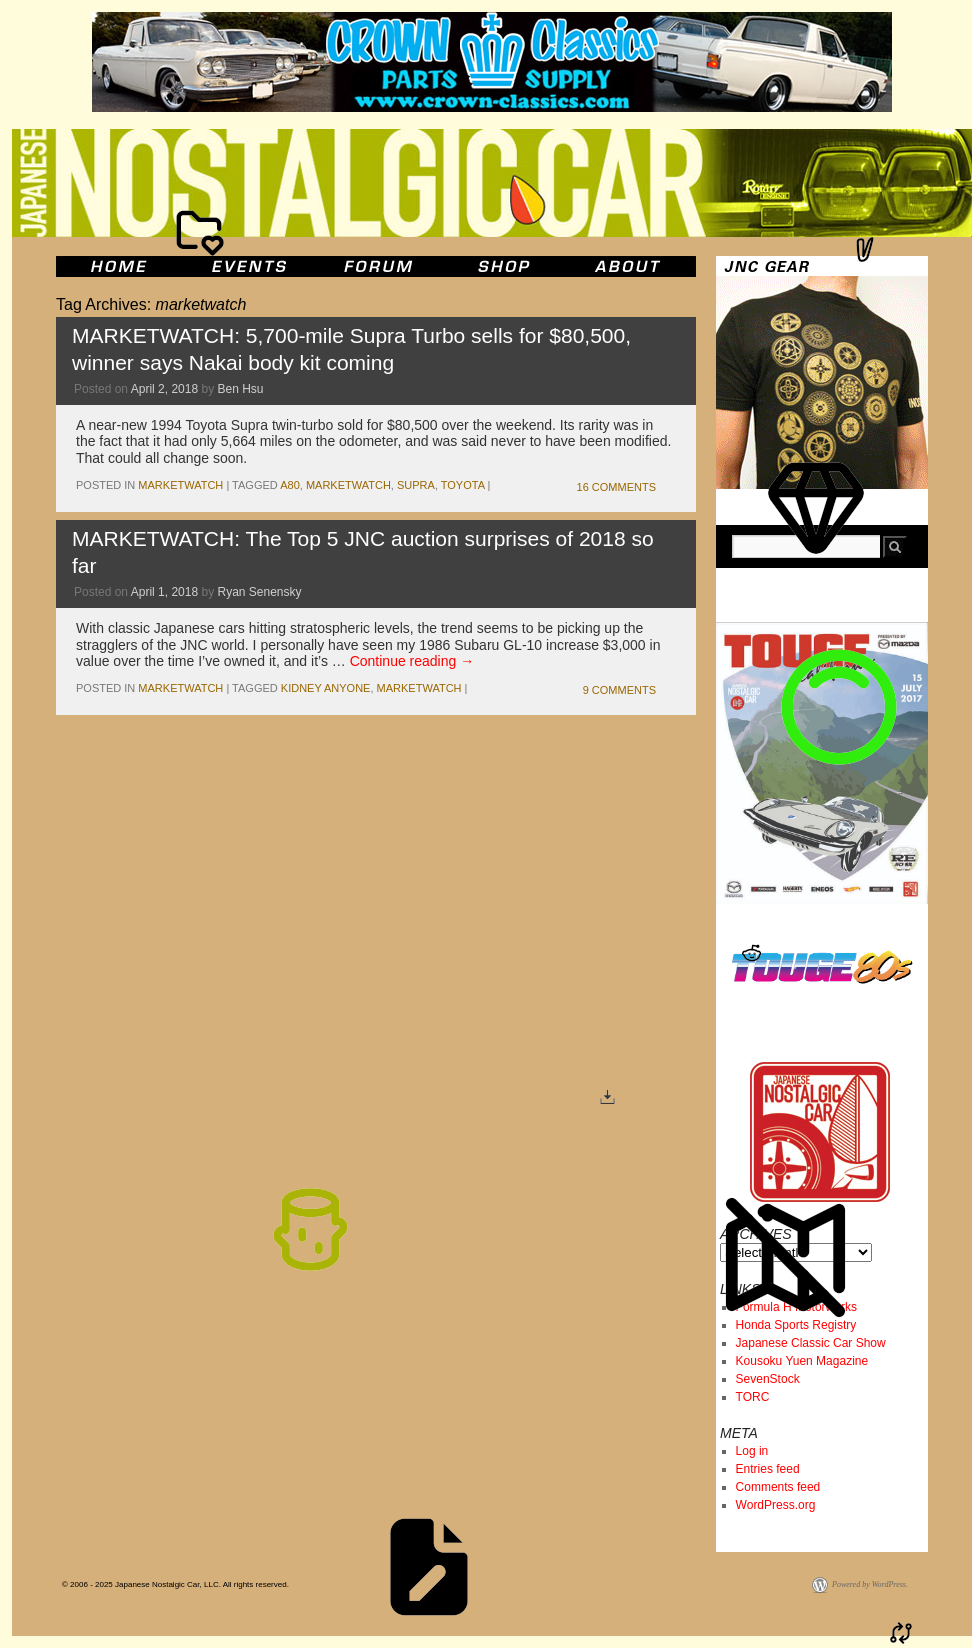 The width and height of the screenshot is (972, 1648). Describe the element at coordinates (864, 249) in the screenshot. I see `open the Vinted app` at that location.